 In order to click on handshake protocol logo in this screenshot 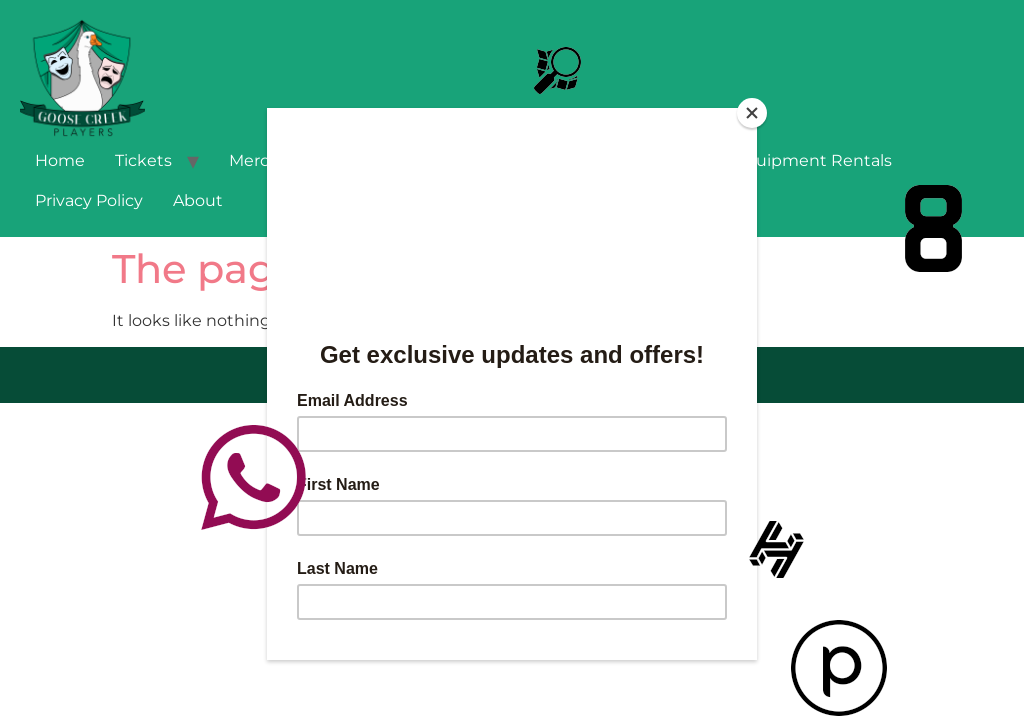, I will do `click(776, 549)`.